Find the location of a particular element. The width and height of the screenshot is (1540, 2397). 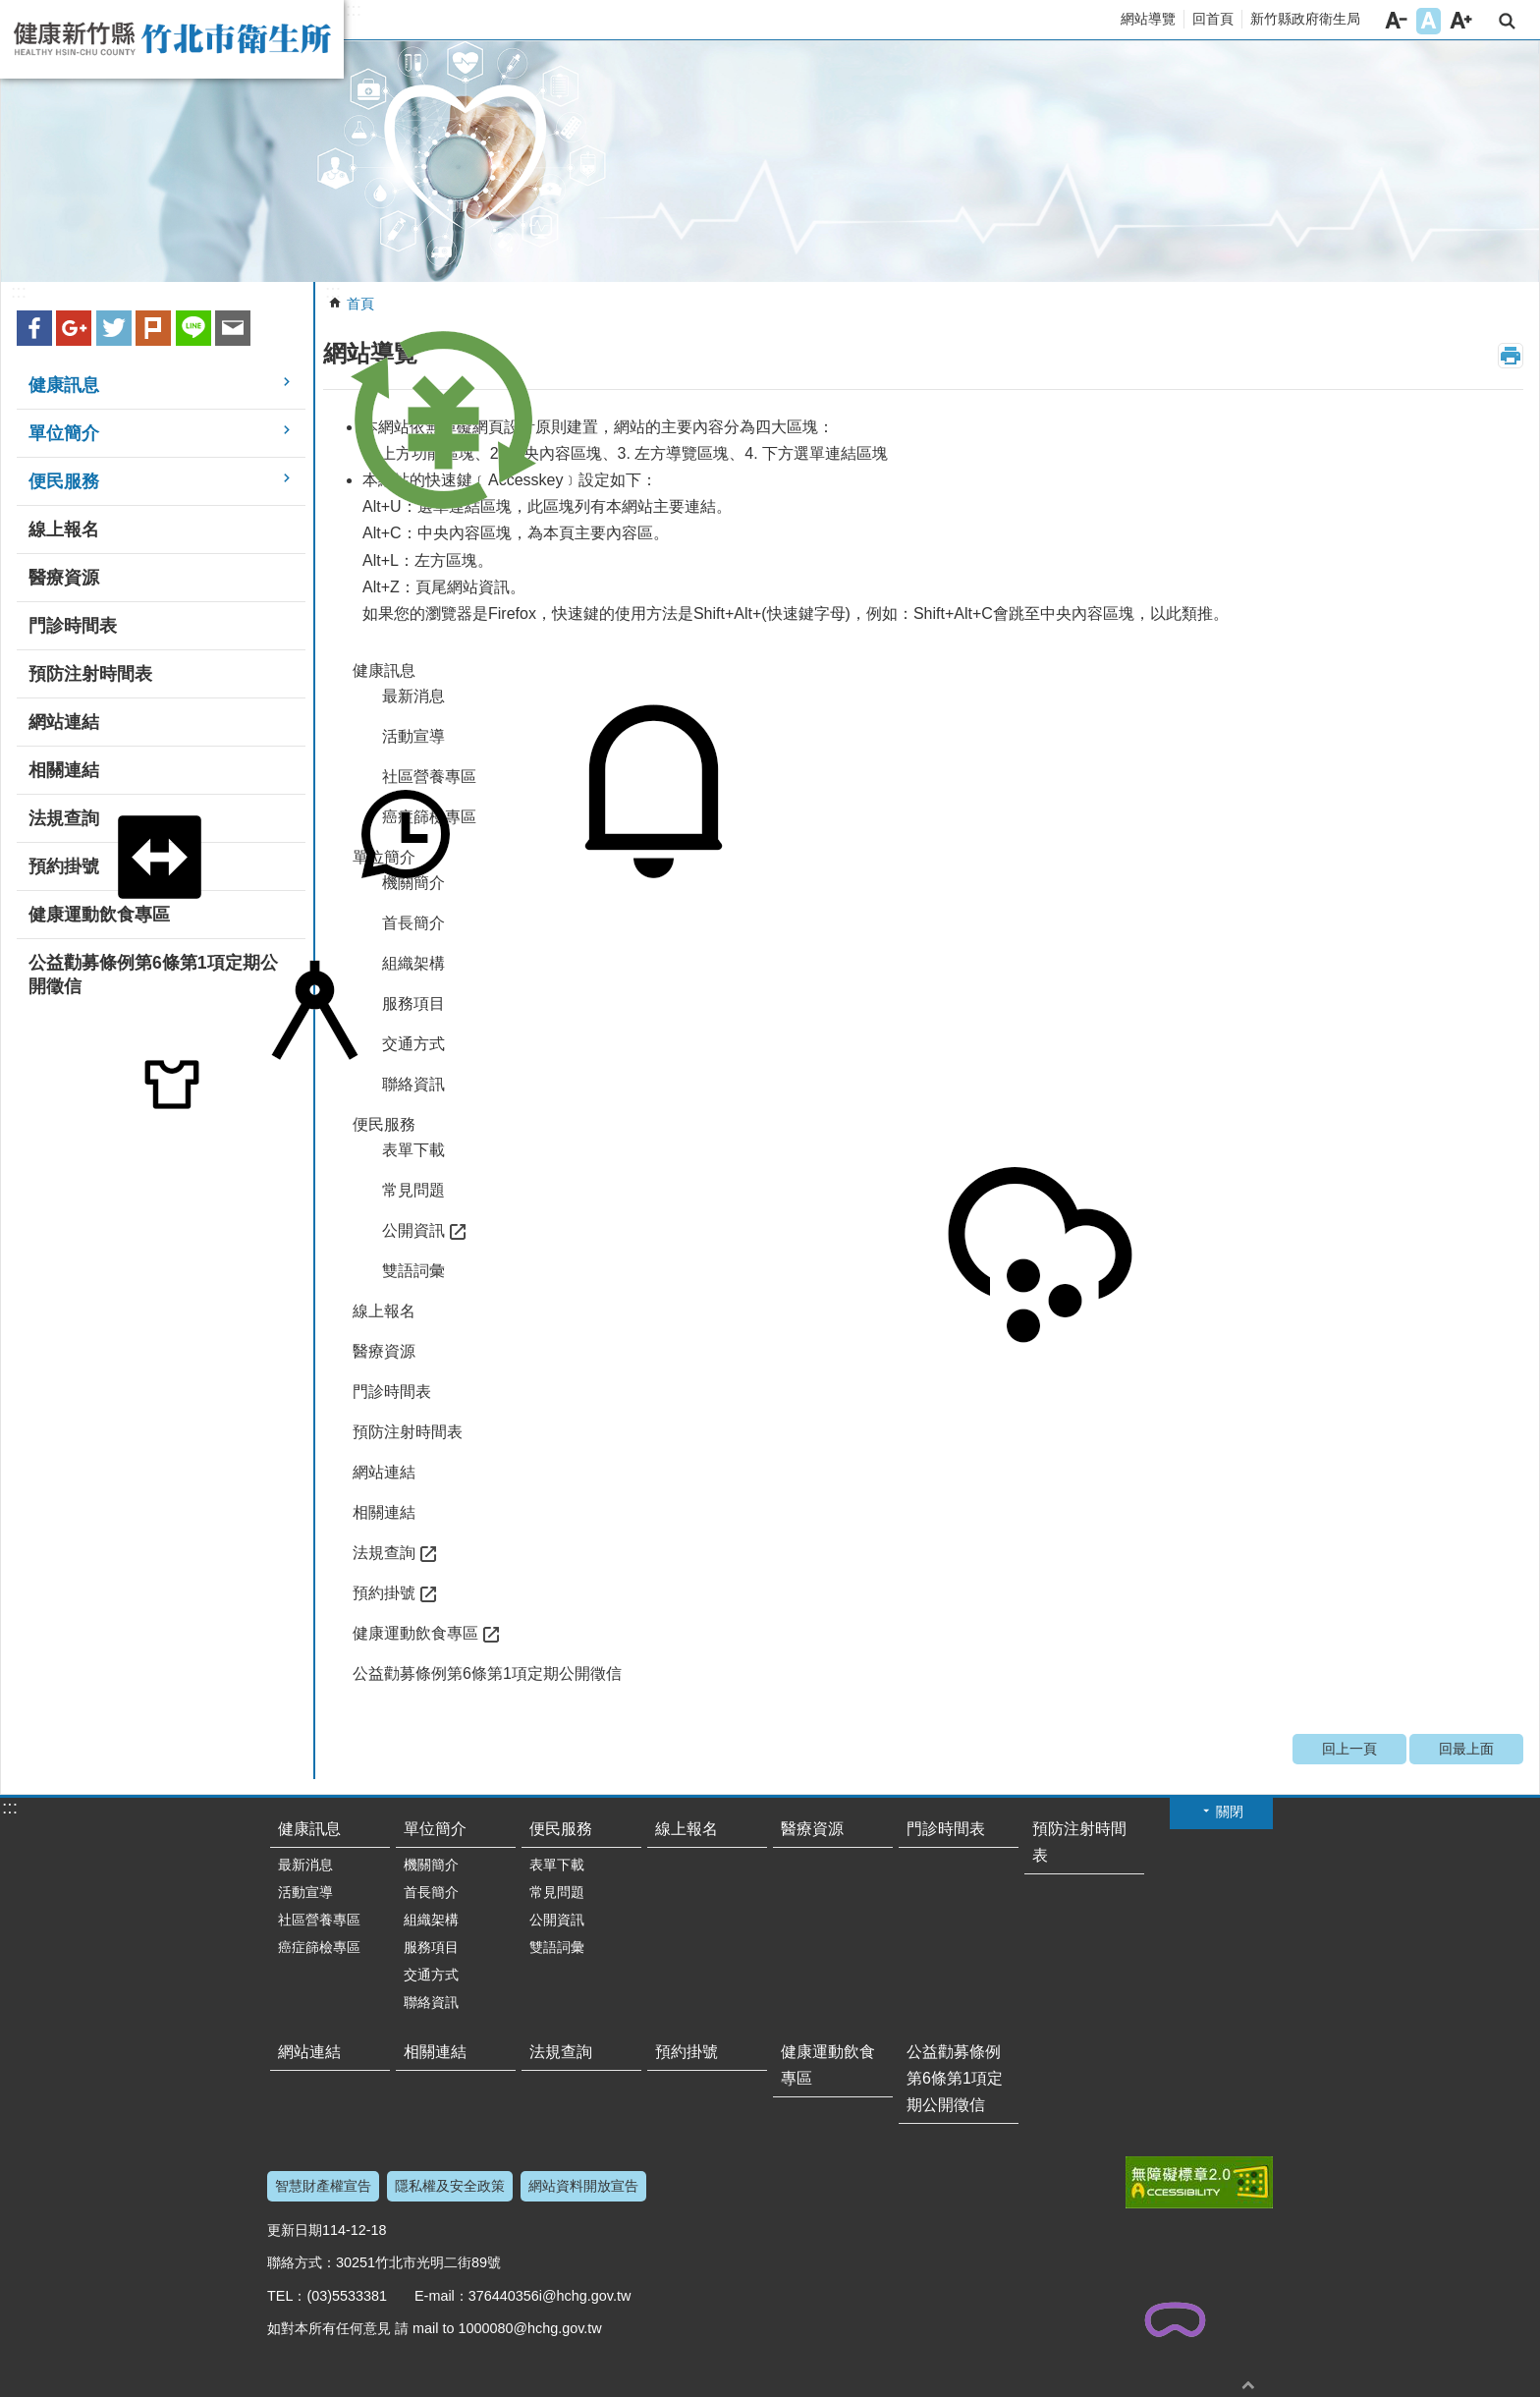

access virtual reality or immersive mode is located at coordinates (1175, 2318).